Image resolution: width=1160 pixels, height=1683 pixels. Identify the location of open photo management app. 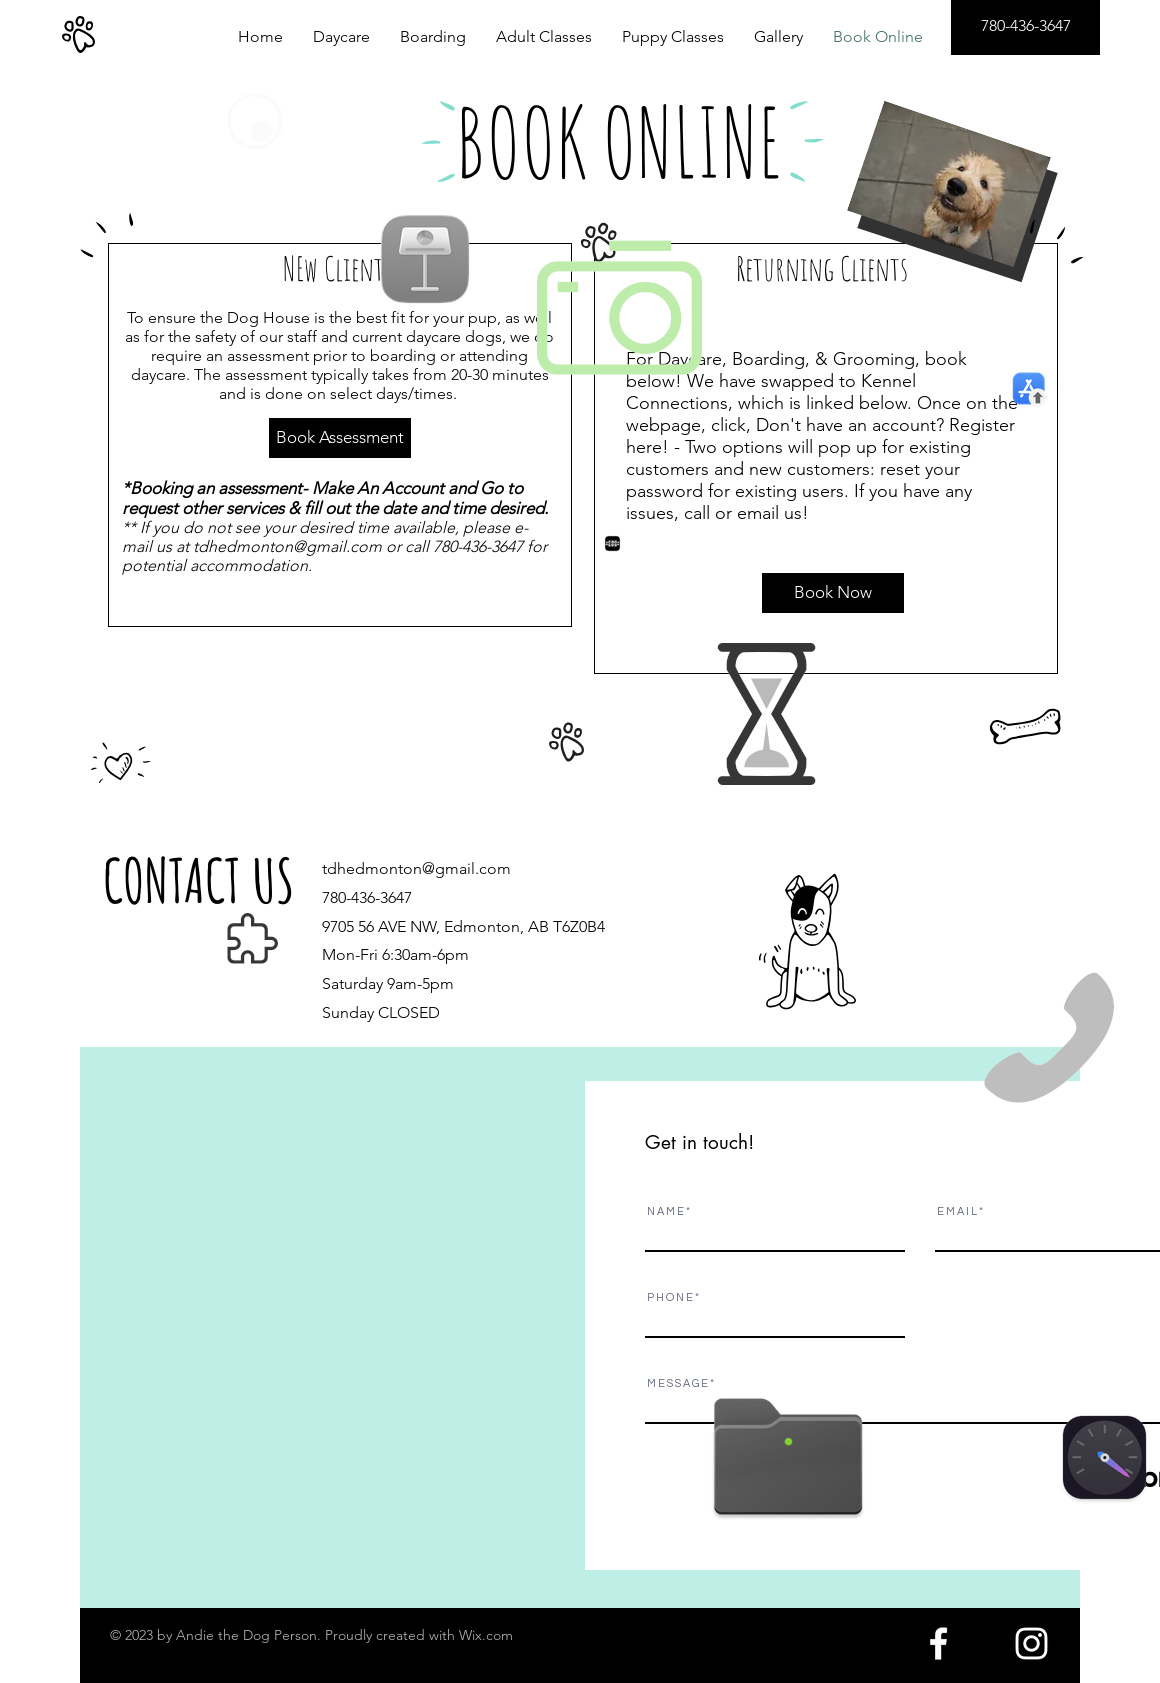
(619, 302).